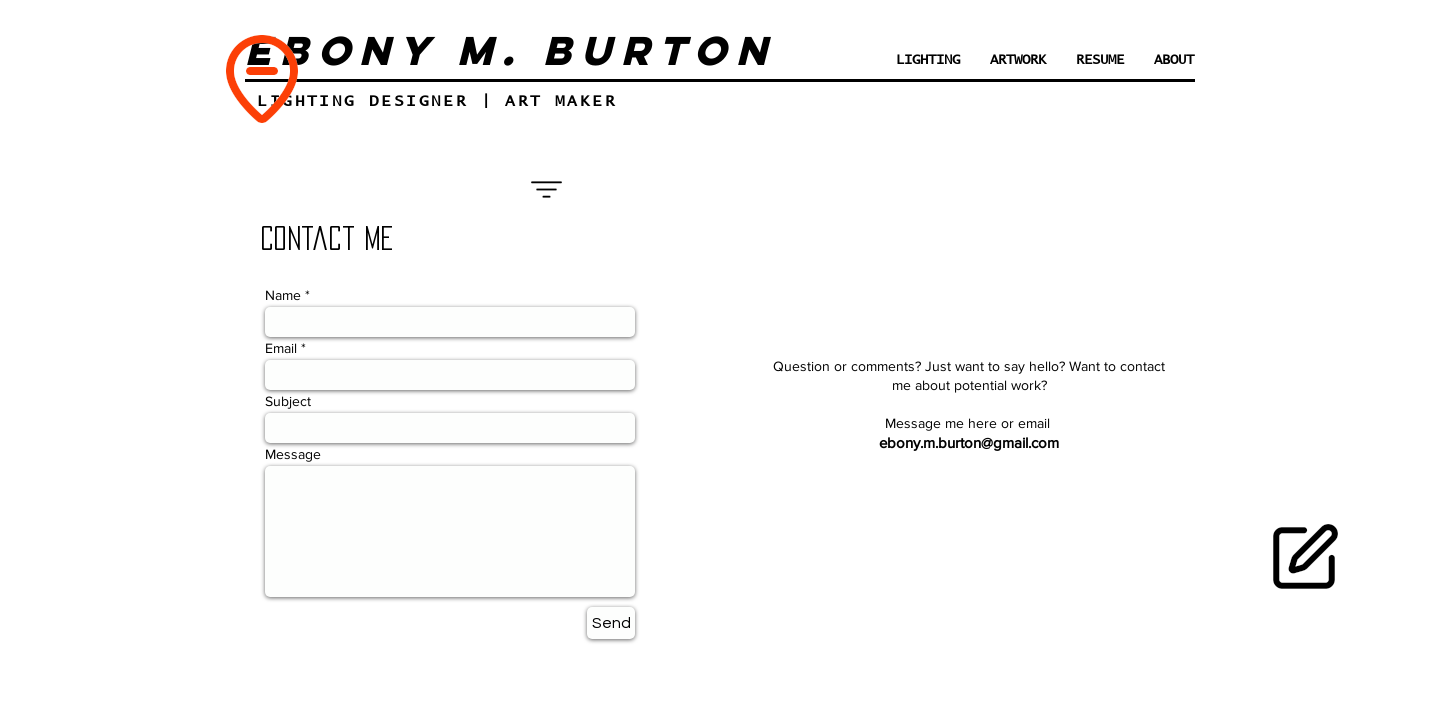  Describe the element at coordinates (1304, 558) in the screenshot. I see `compose a new post or message` at that location.